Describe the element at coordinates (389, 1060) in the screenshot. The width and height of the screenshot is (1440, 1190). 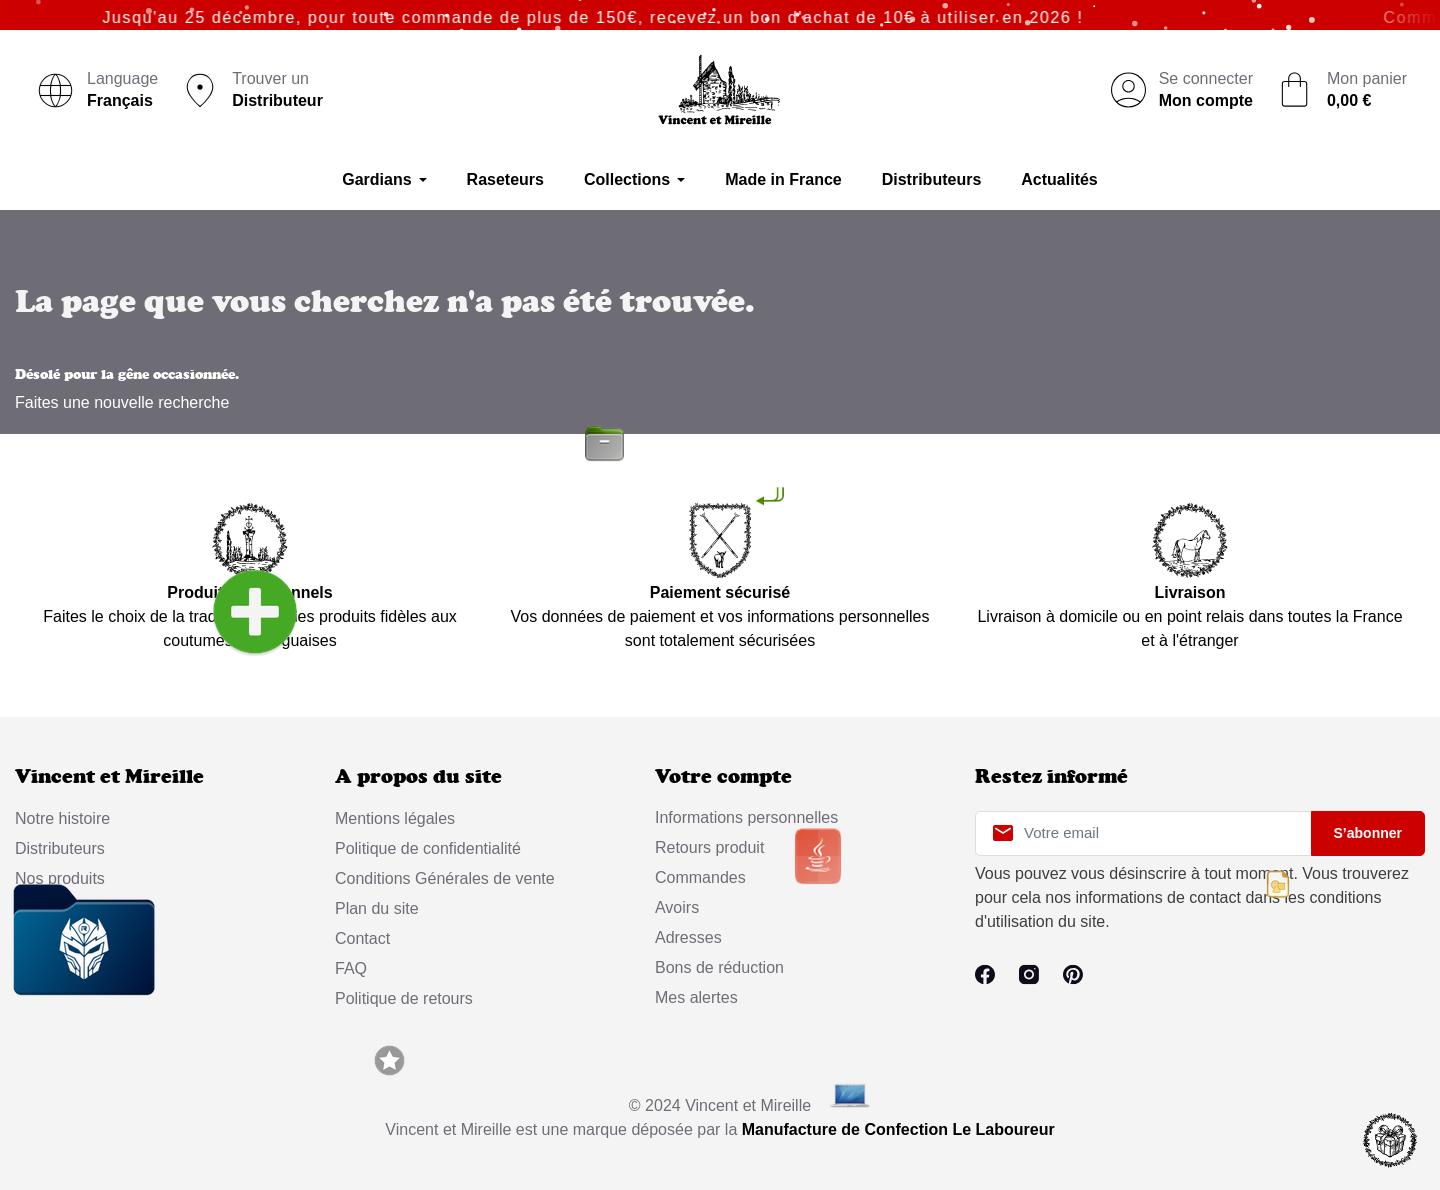
I see `indicates an unrated item` at that location.